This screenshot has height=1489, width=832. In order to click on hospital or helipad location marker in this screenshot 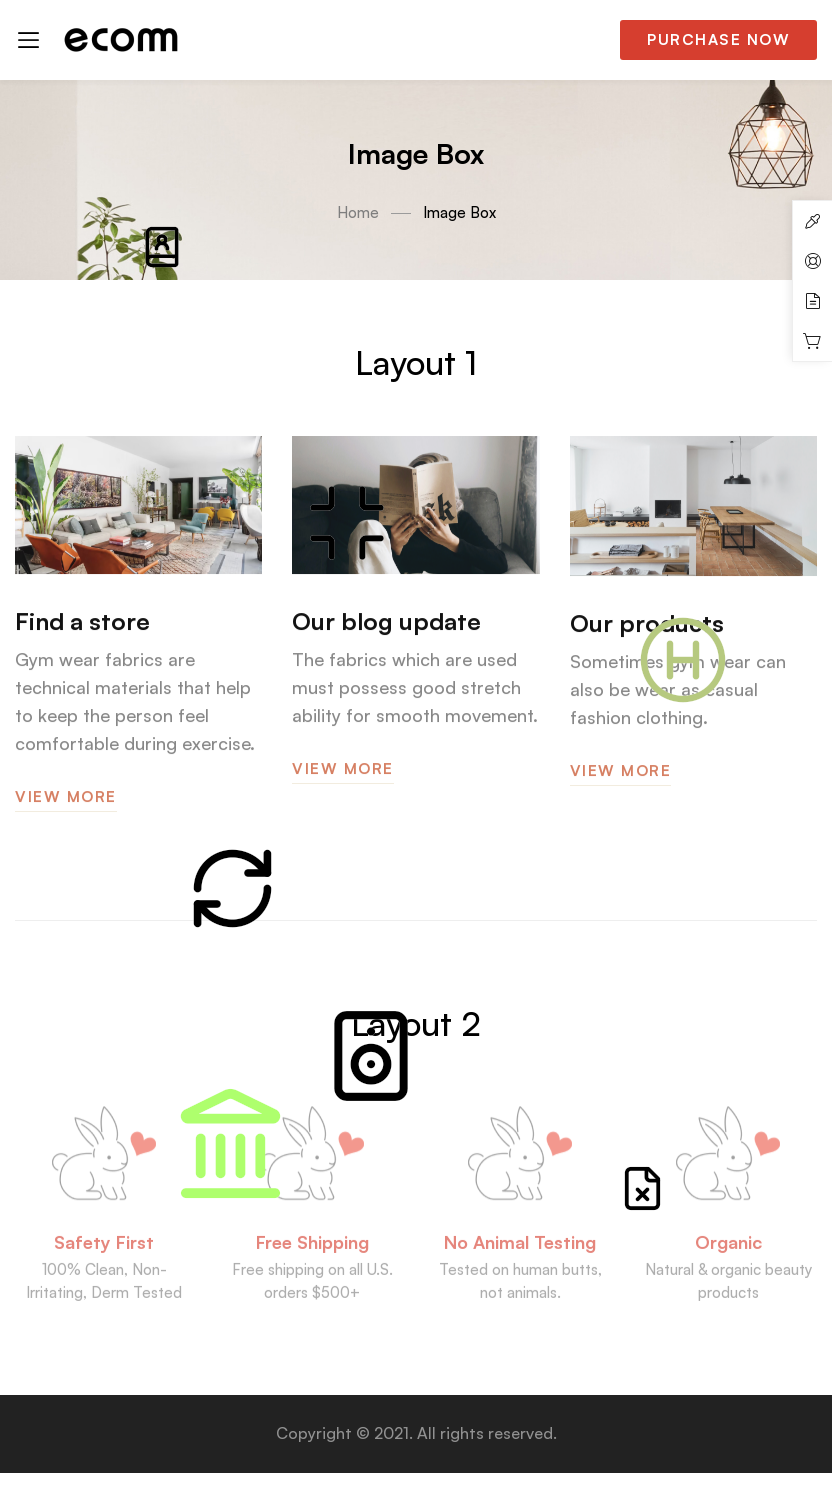, I will do `click(683, 660)`.